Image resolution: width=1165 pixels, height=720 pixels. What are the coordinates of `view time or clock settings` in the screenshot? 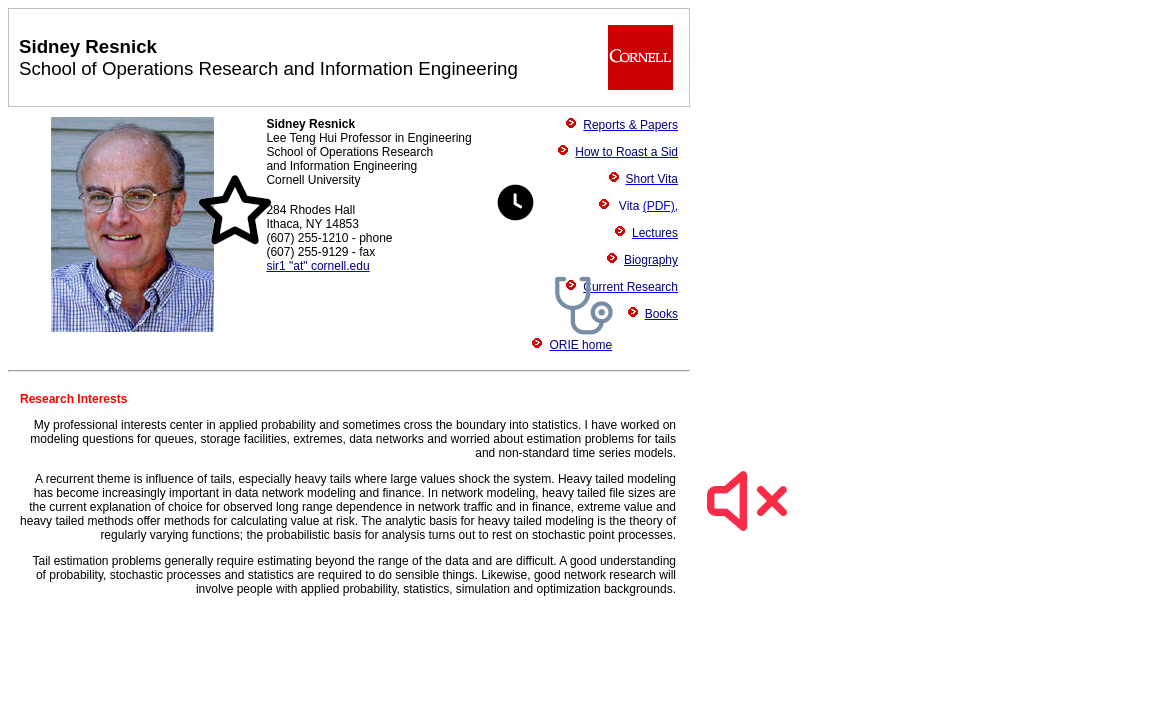 It's located at (515, 202).